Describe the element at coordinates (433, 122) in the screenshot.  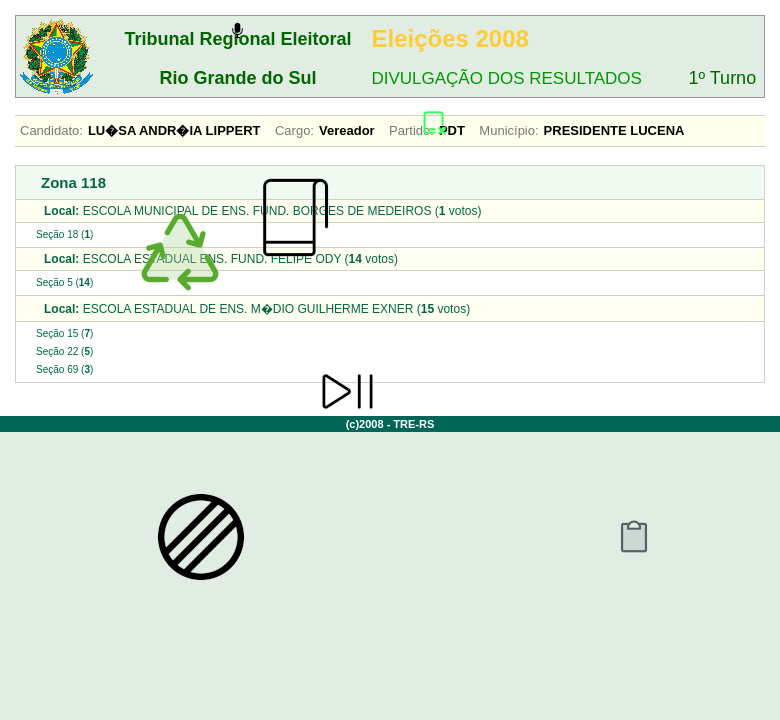
I see `disconnect or remove iPad device` at that location.